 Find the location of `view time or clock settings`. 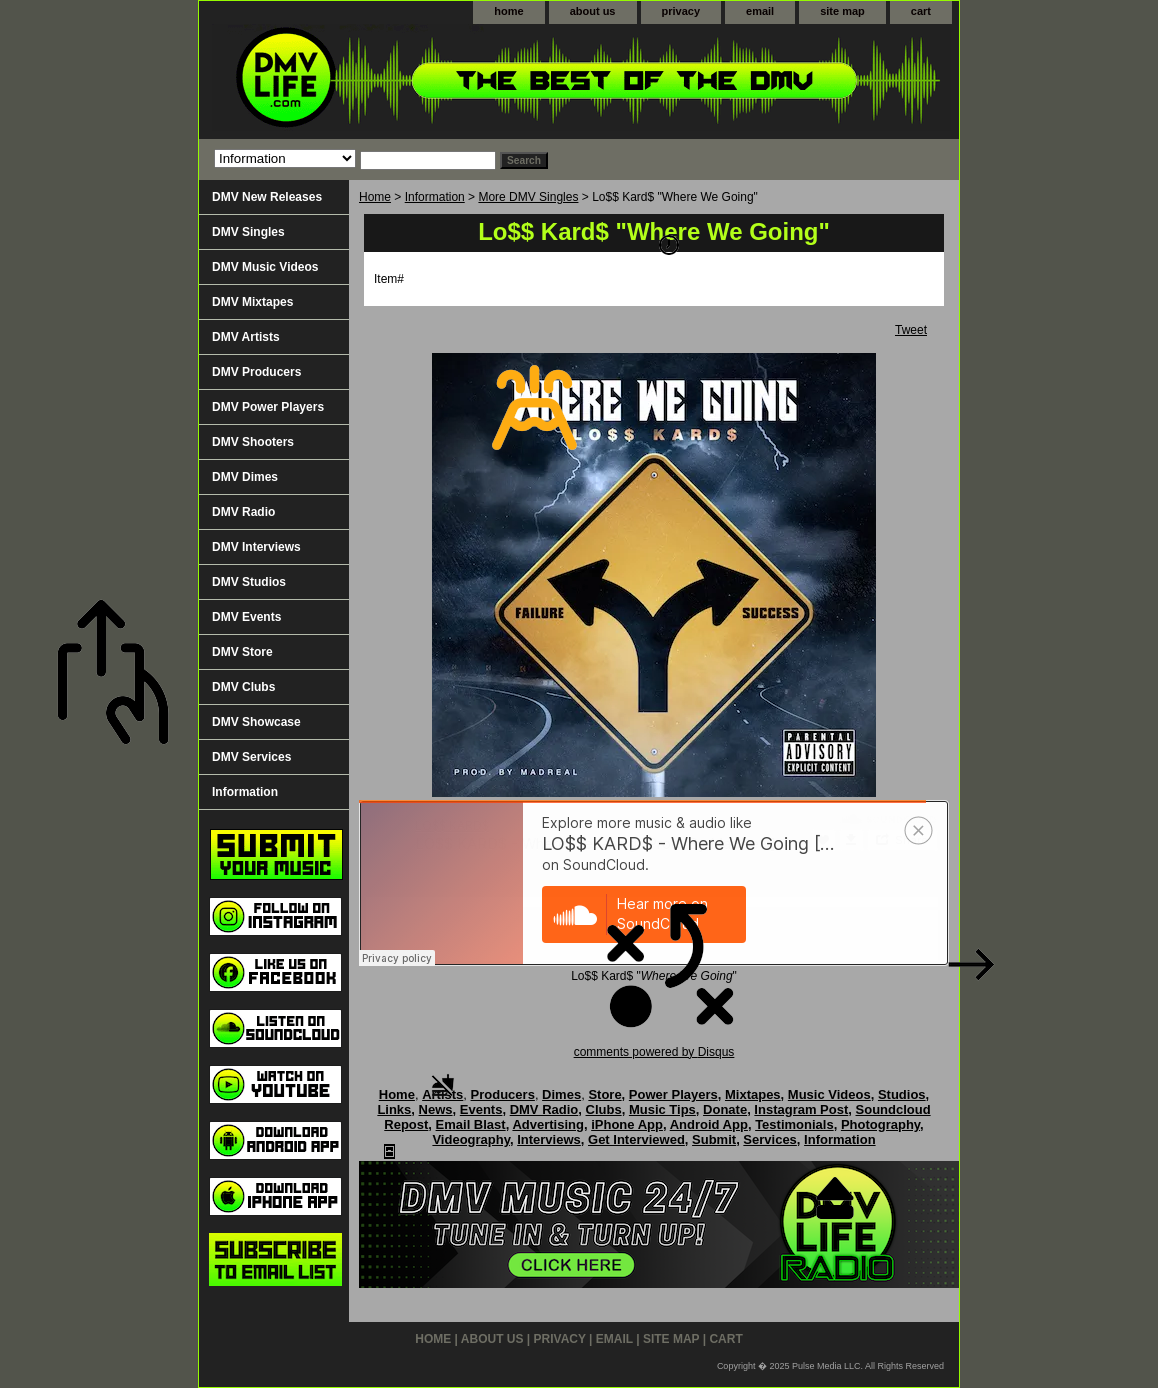

view time or clock settings is located at coordinates (669, 245).